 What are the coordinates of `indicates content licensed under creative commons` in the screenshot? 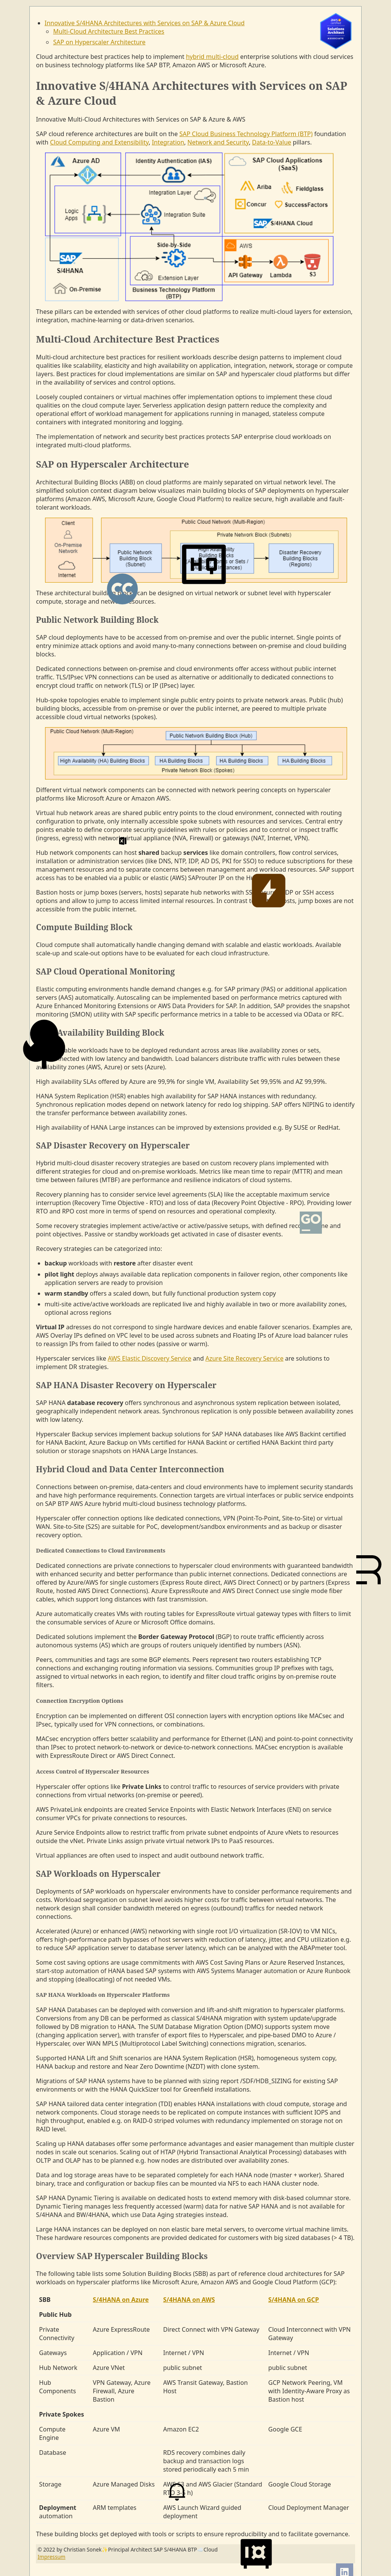 It's located at (122, 589).